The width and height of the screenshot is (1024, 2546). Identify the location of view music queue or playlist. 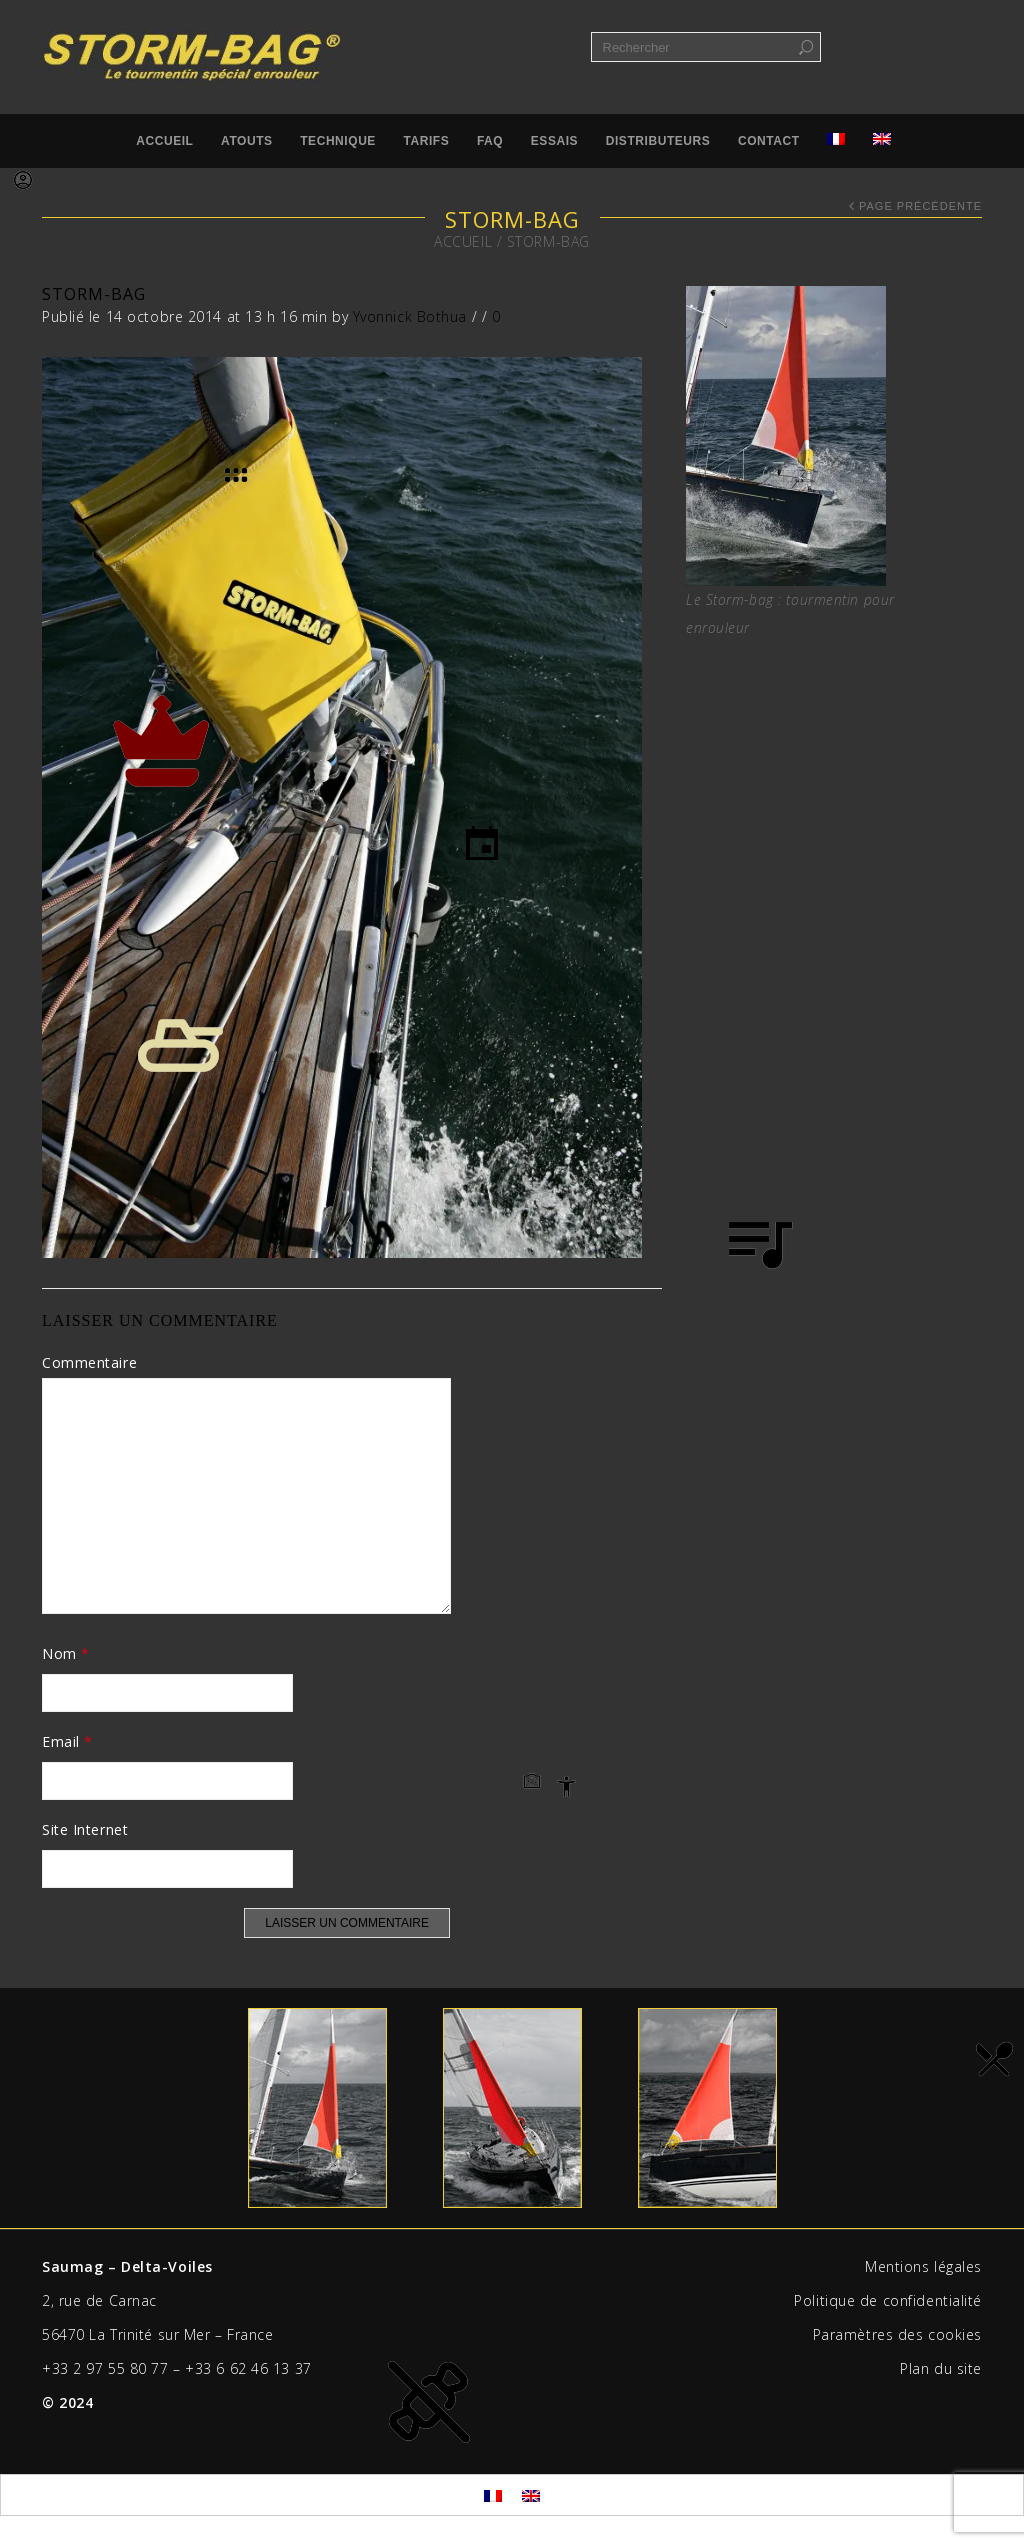
(759, 1242).